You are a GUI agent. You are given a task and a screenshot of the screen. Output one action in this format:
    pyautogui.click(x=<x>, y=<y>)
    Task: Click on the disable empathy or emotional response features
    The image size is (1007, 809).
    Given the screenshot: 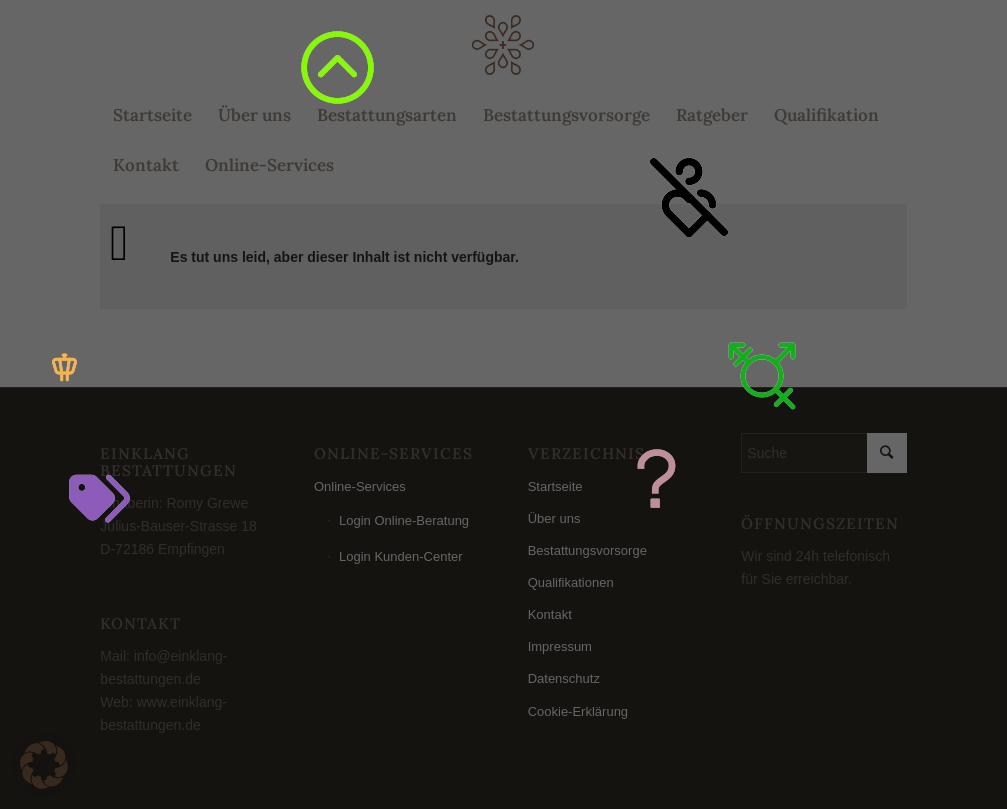 What is the action you would take?
    pyautogui.click(x=689, y=197)
    